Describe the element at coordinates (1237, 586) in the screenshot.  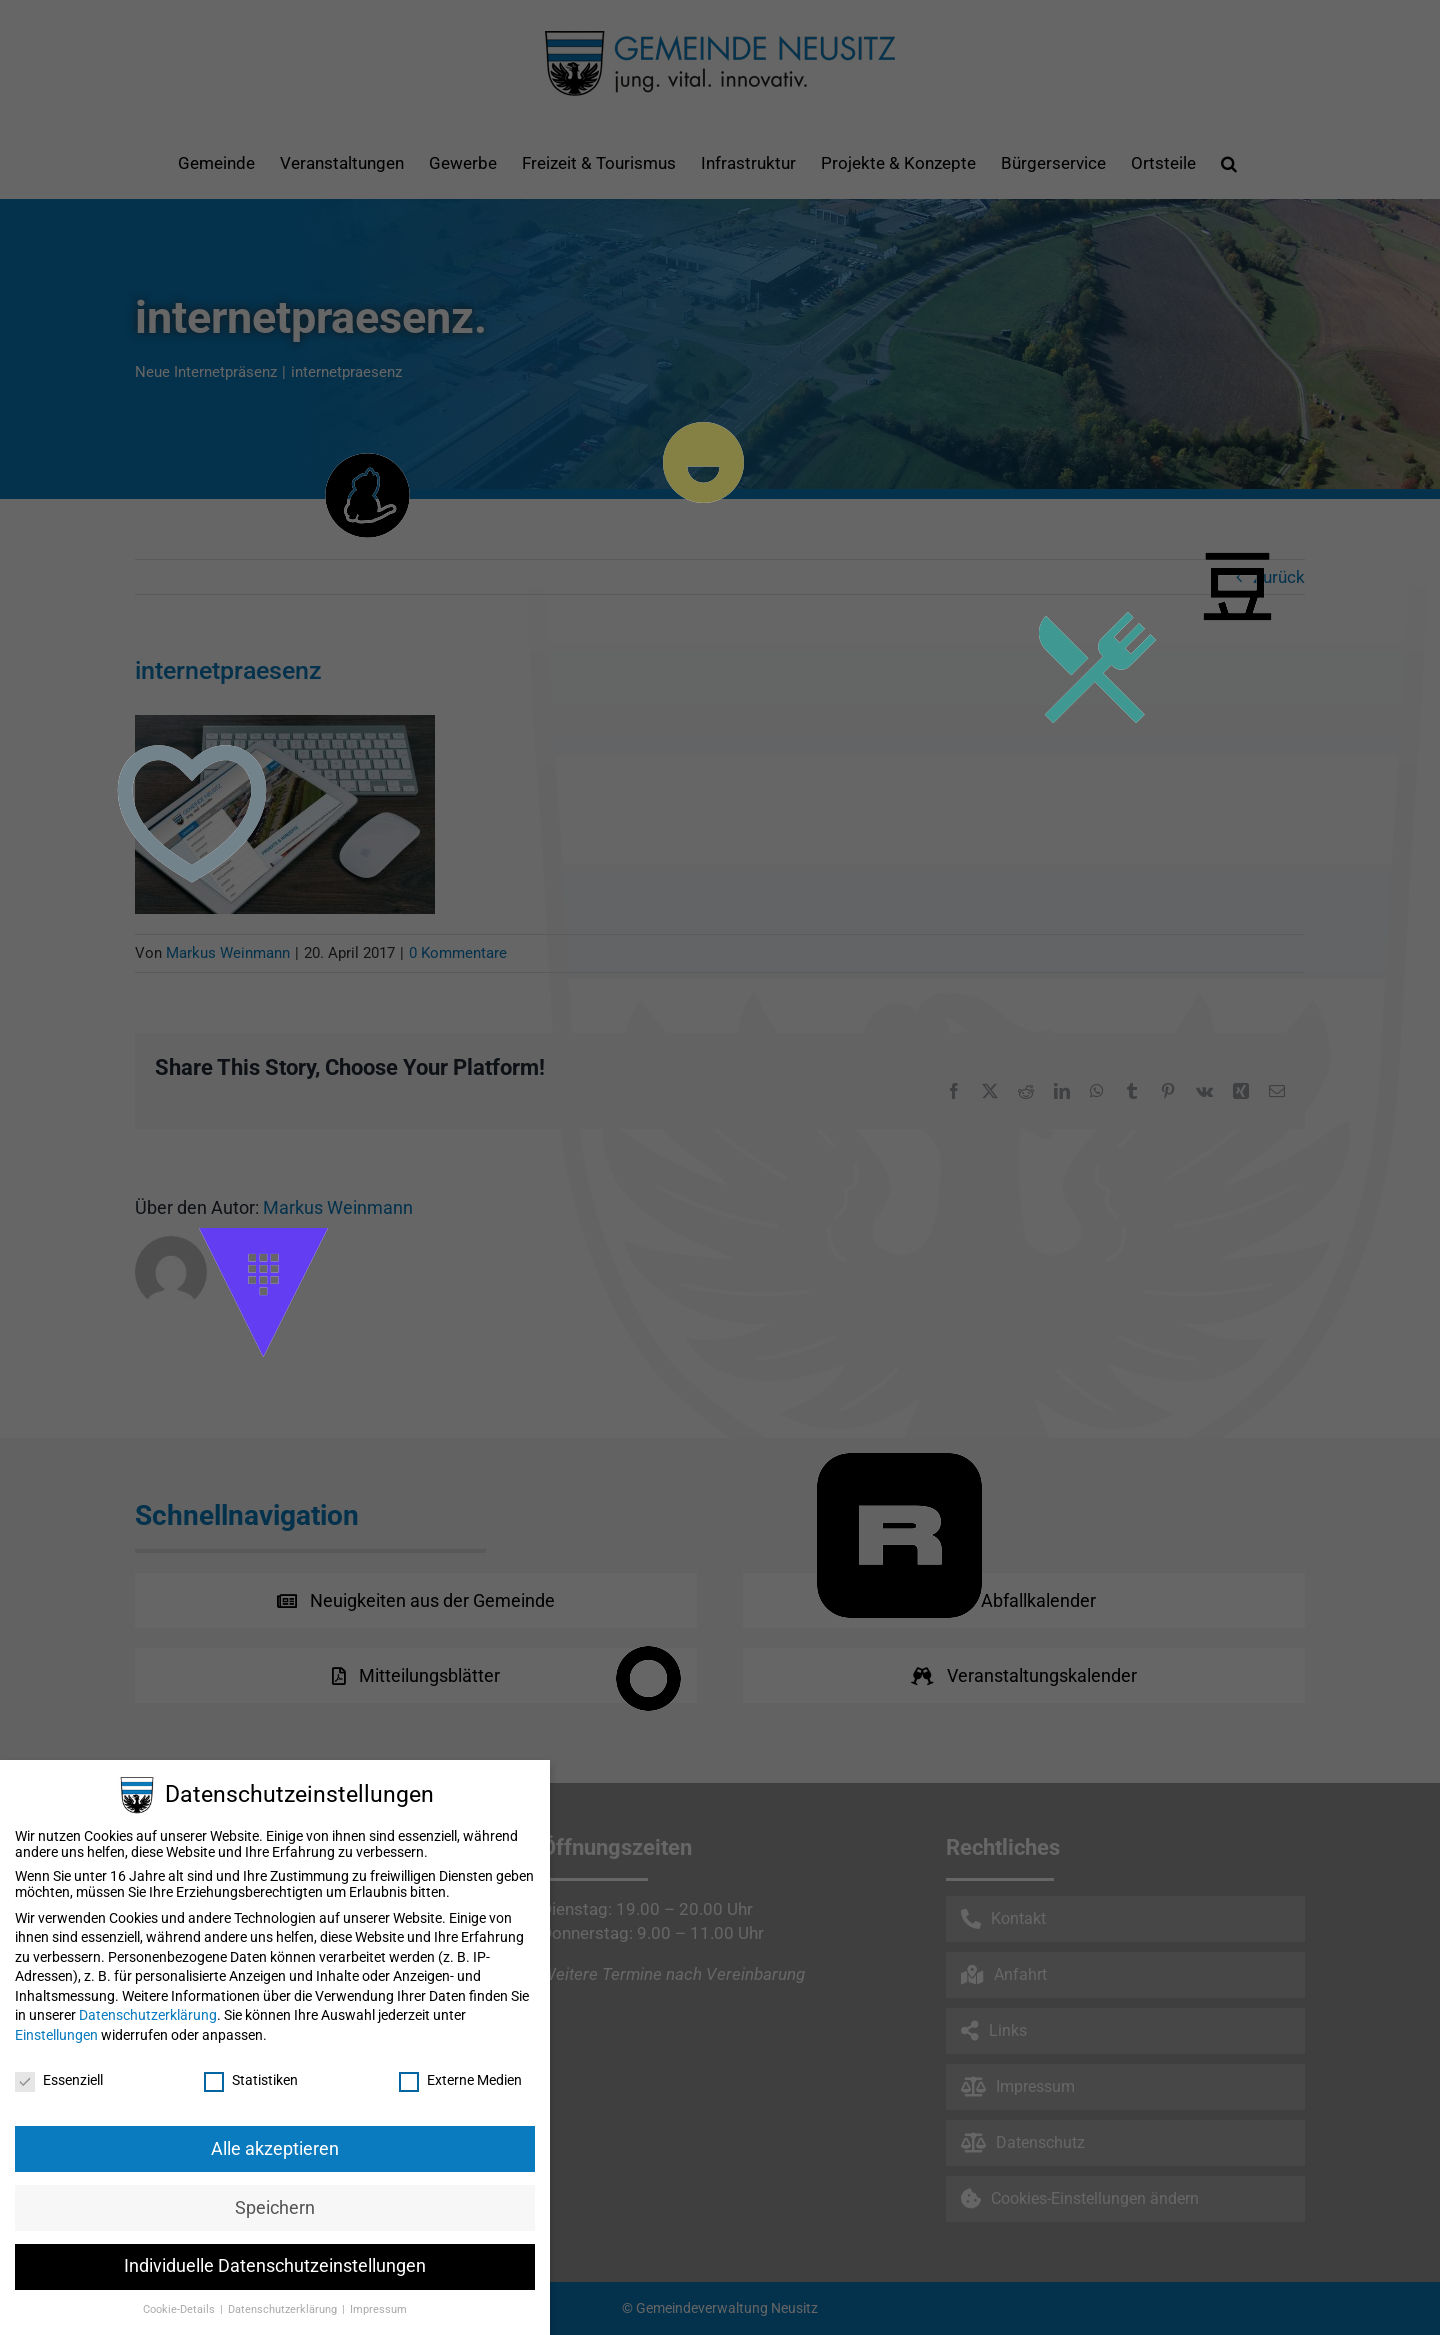
I see `open douban app` at that location.